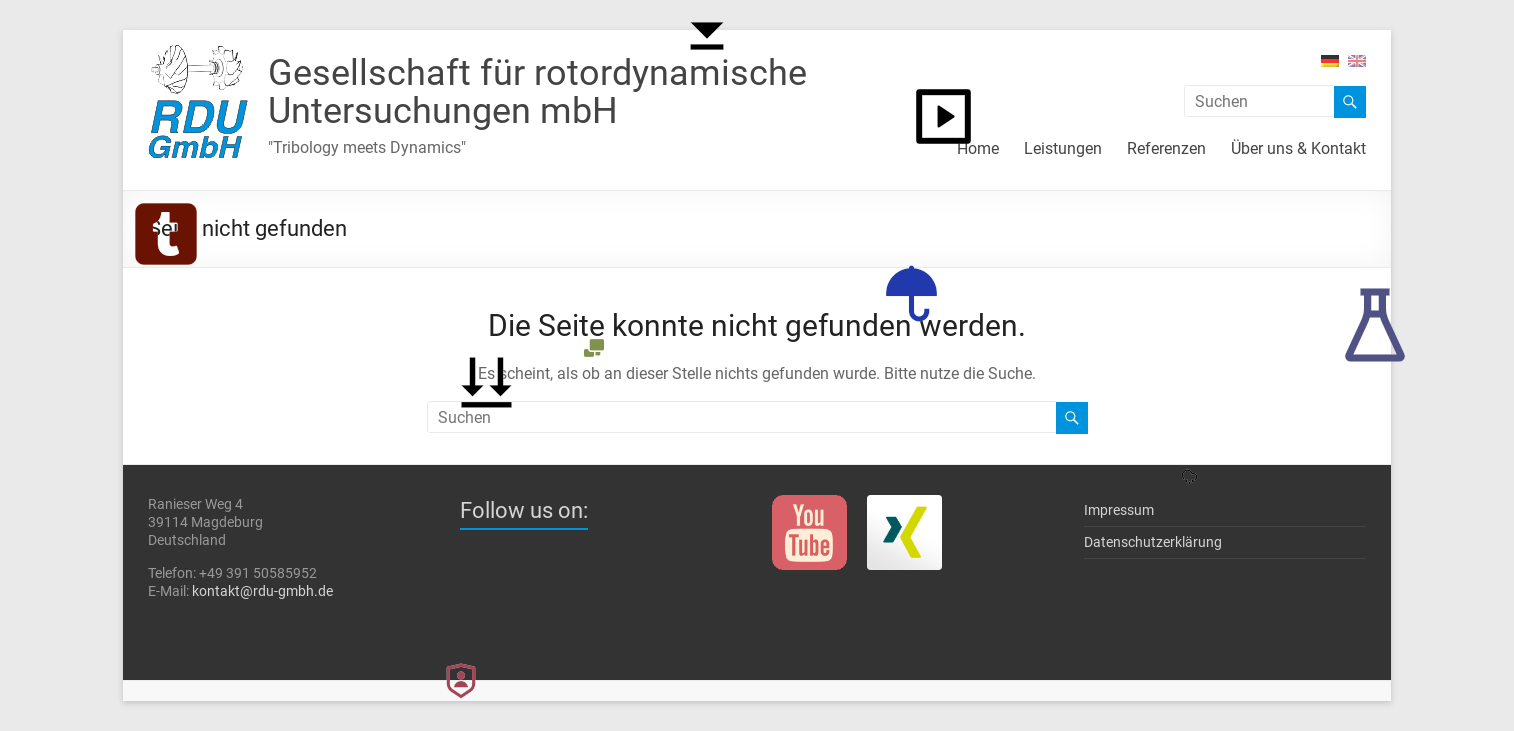 The width and height of the screenshot is (1514, 731). I want to click on play video content, so click(943, 116).